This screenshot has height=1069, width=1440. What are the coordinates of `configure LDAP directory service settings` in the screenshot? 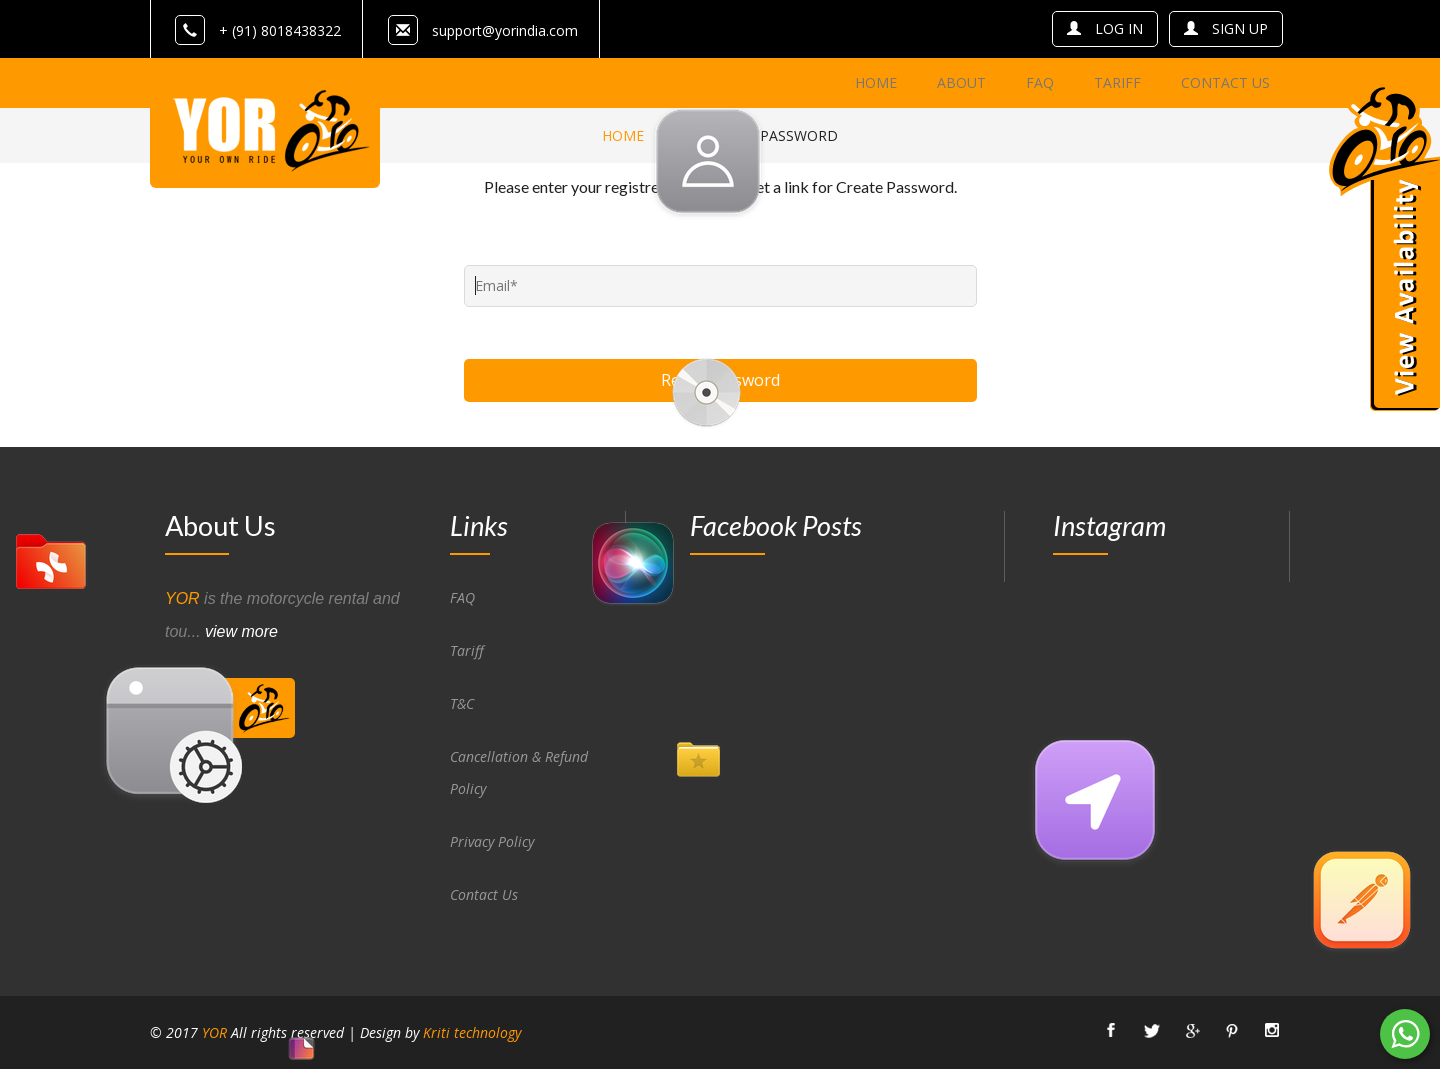 It's located at (708, 163).